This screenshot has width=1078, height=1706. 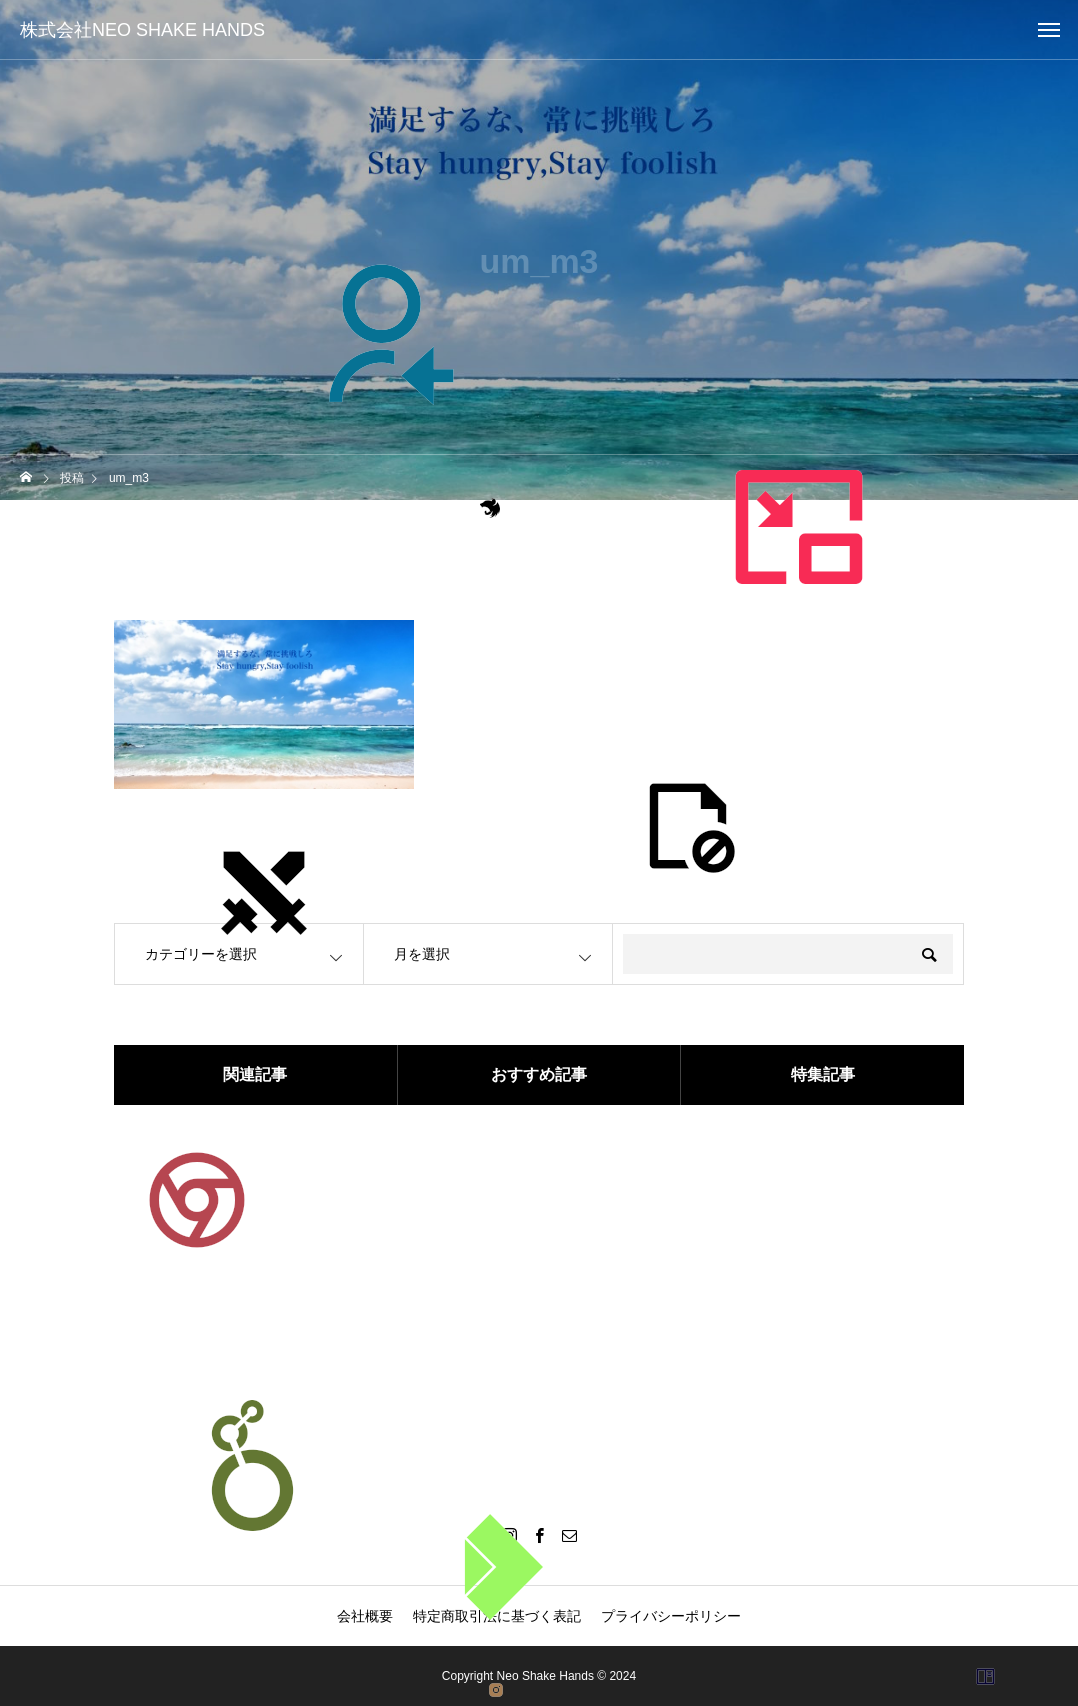 What do you see at coordinates (799, 527) in the screenshot?
I see `enable picture-in-picture mode` at bounding box center [799, 527].